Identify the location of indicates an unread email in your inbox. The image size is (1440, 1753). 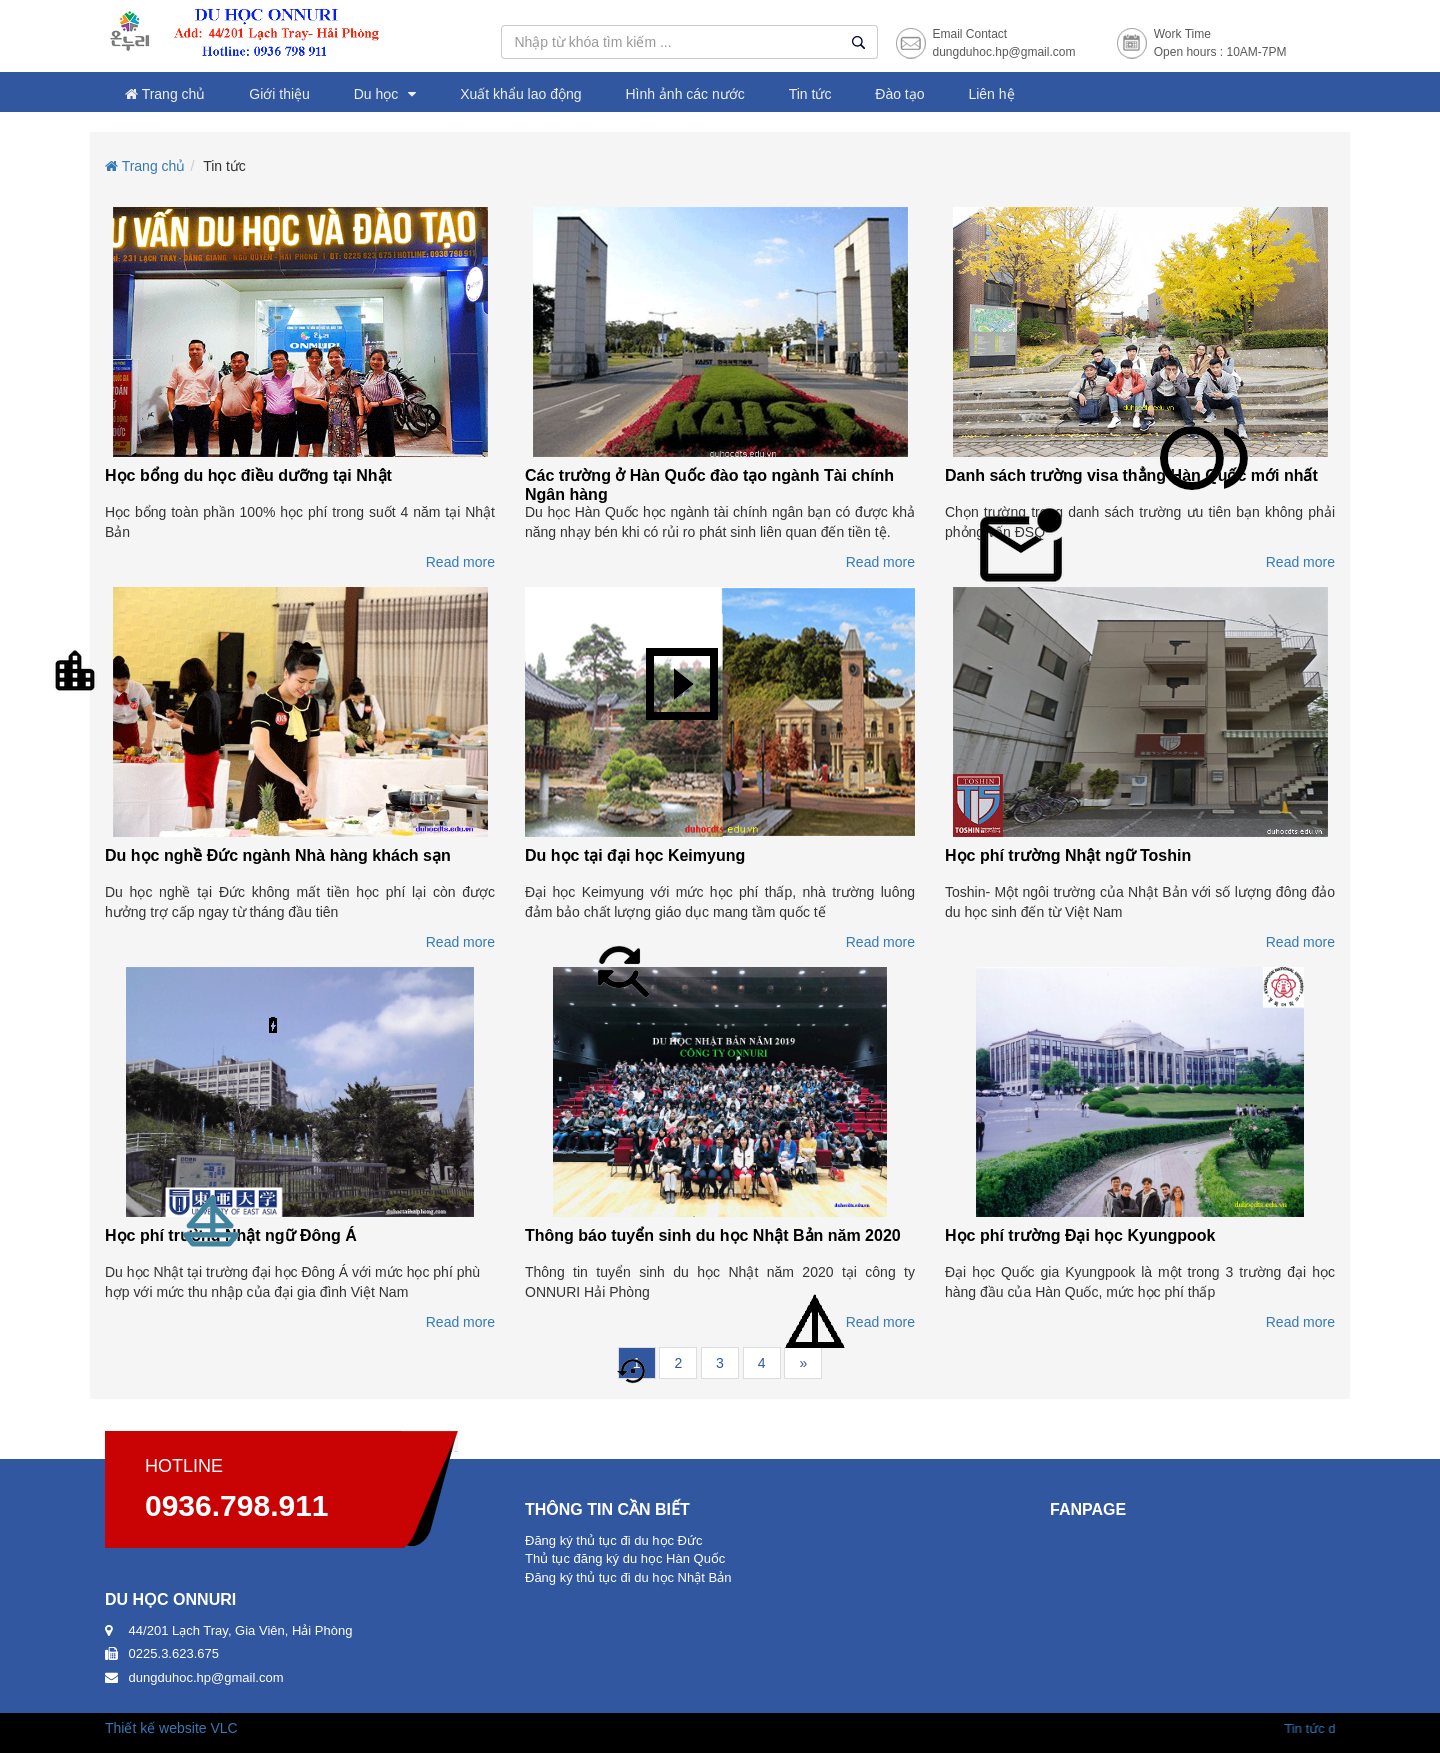
(1021, 549).